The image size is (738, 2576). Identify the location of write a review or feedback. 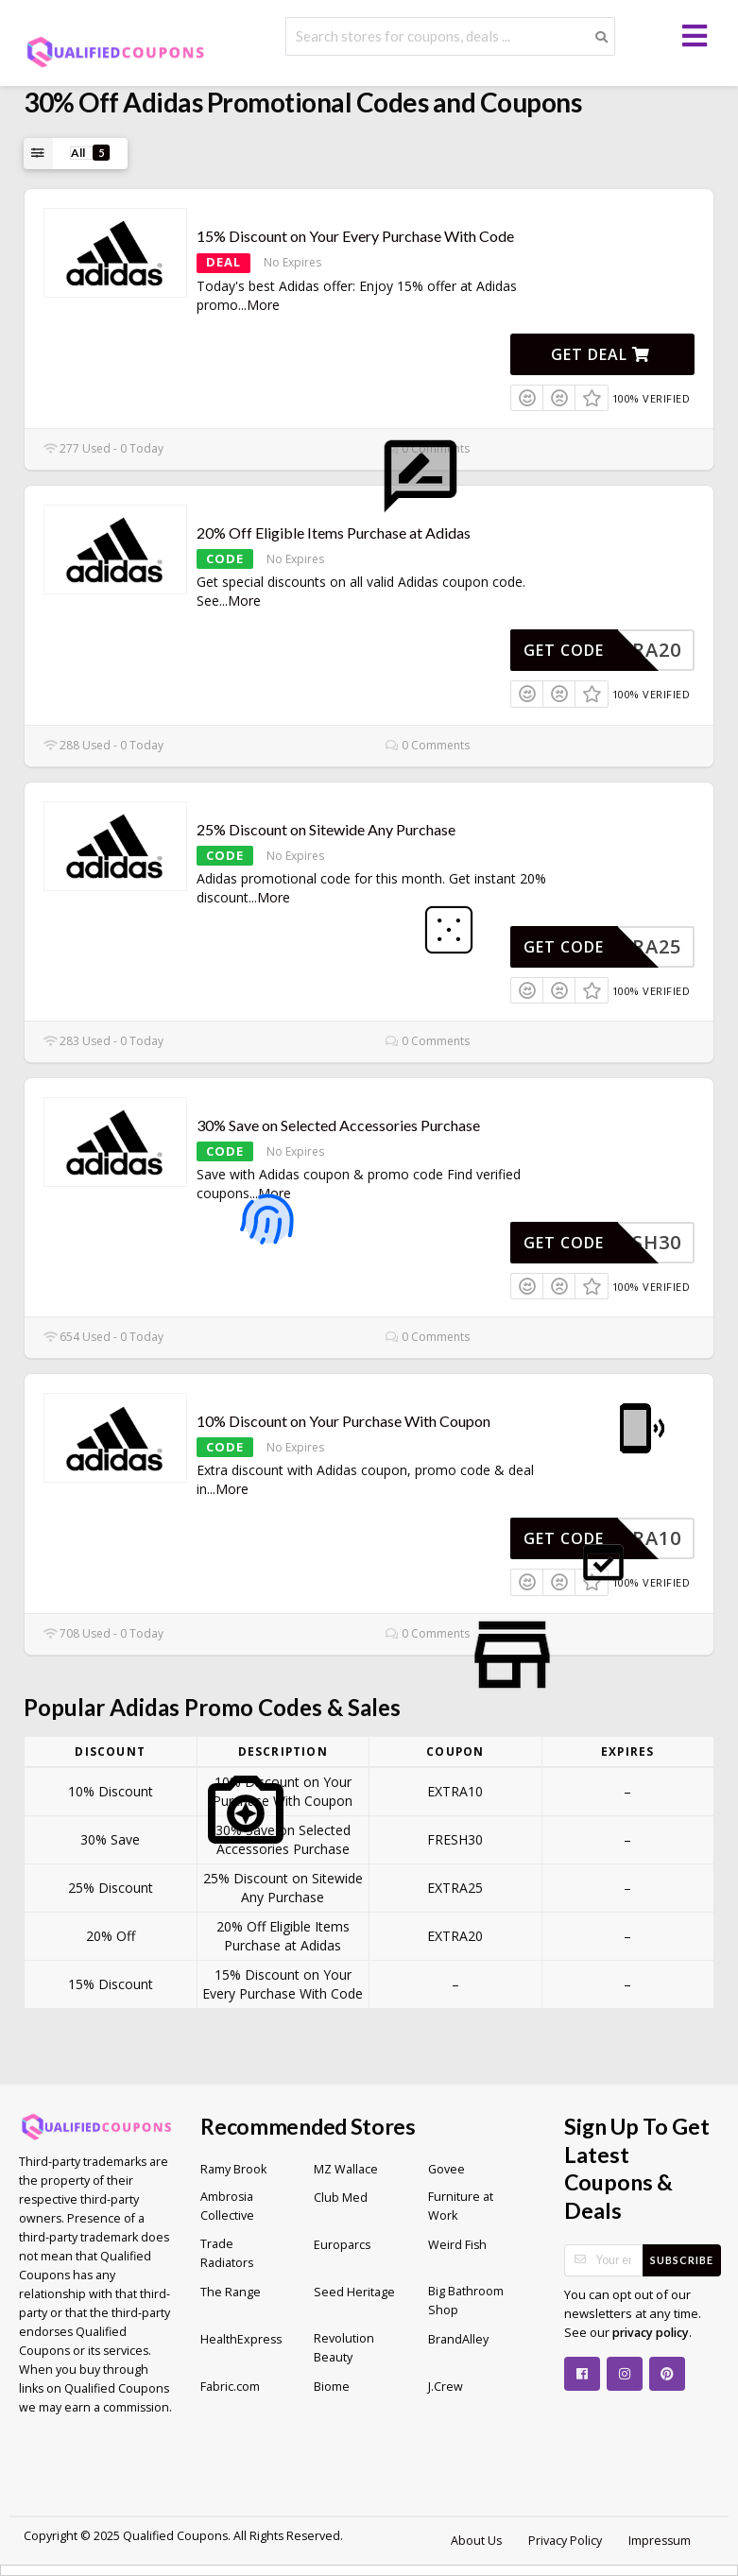
(420, 476).